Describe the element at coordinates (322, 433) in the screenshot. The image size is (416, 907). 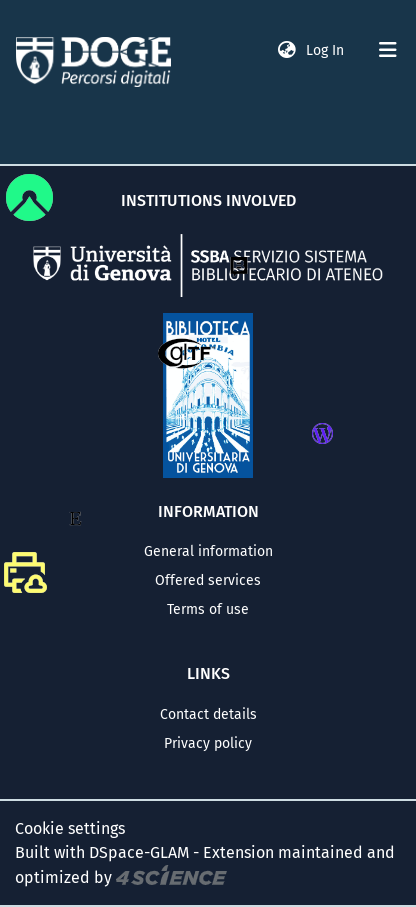
I see `open the WordPress app` at that location.